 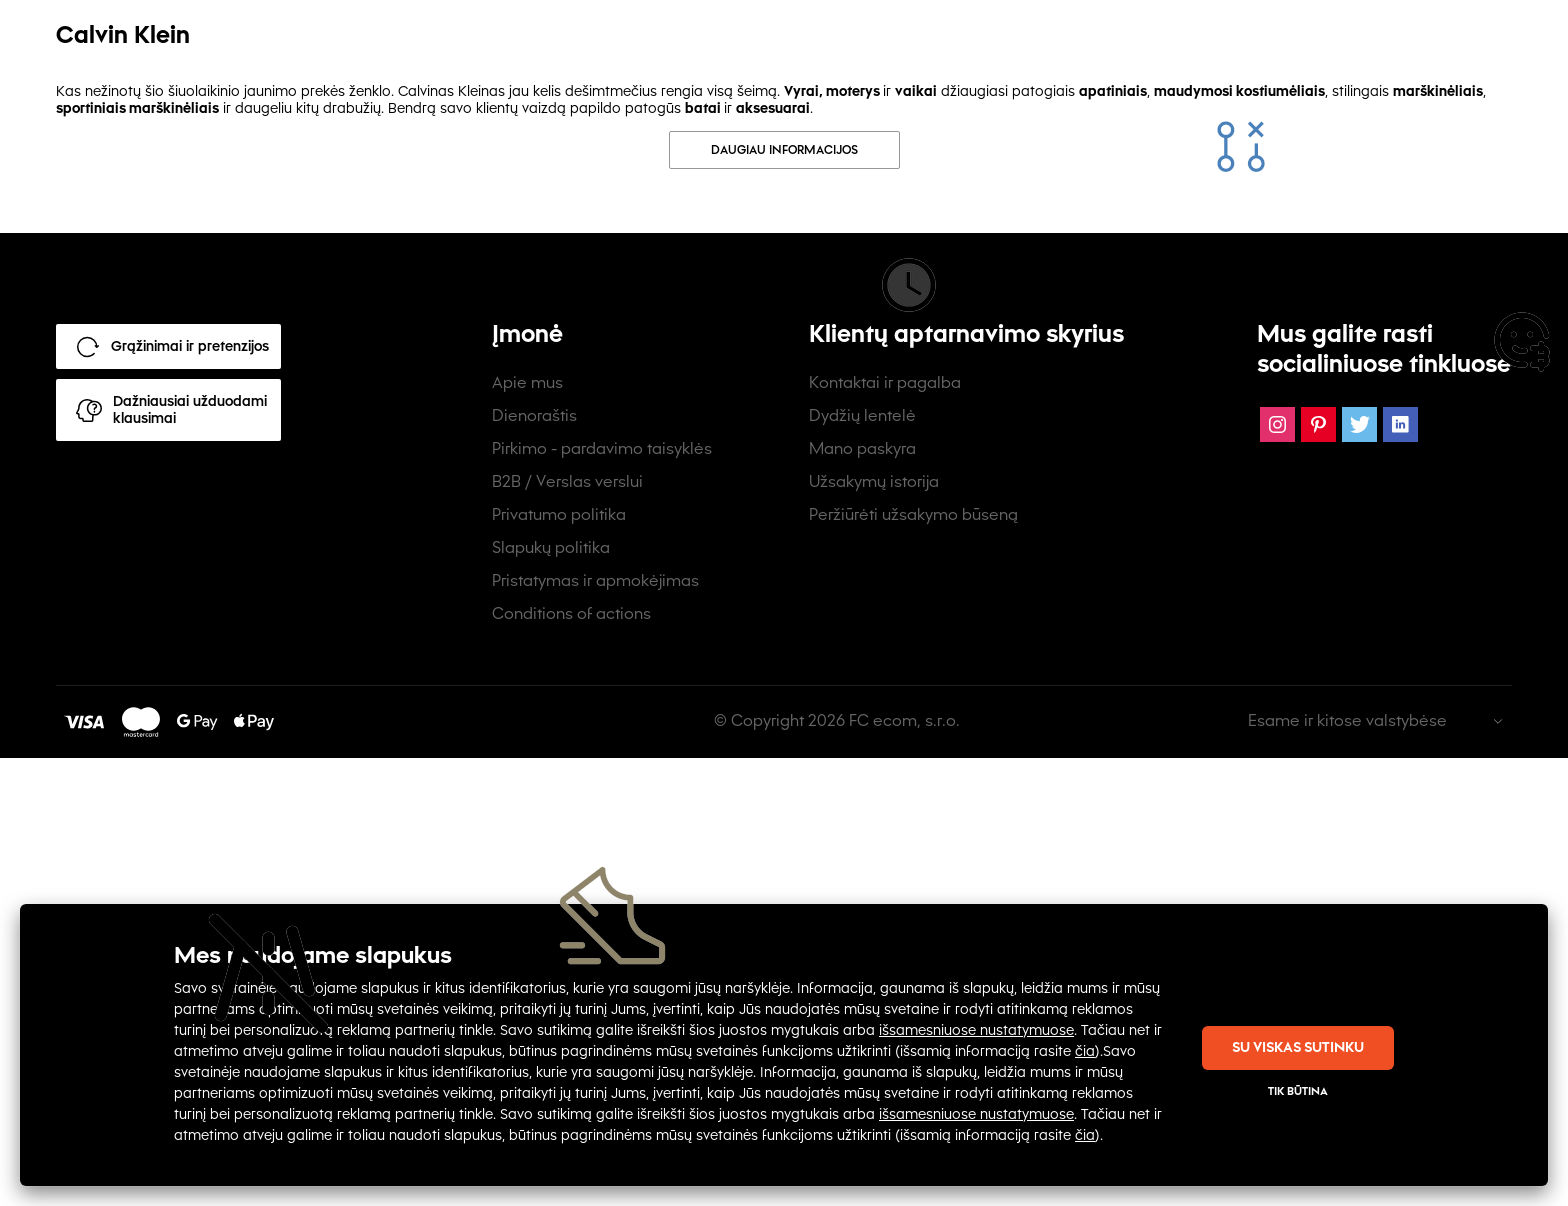 I want to click on view time or clock settings, so click(x=909, y=285).